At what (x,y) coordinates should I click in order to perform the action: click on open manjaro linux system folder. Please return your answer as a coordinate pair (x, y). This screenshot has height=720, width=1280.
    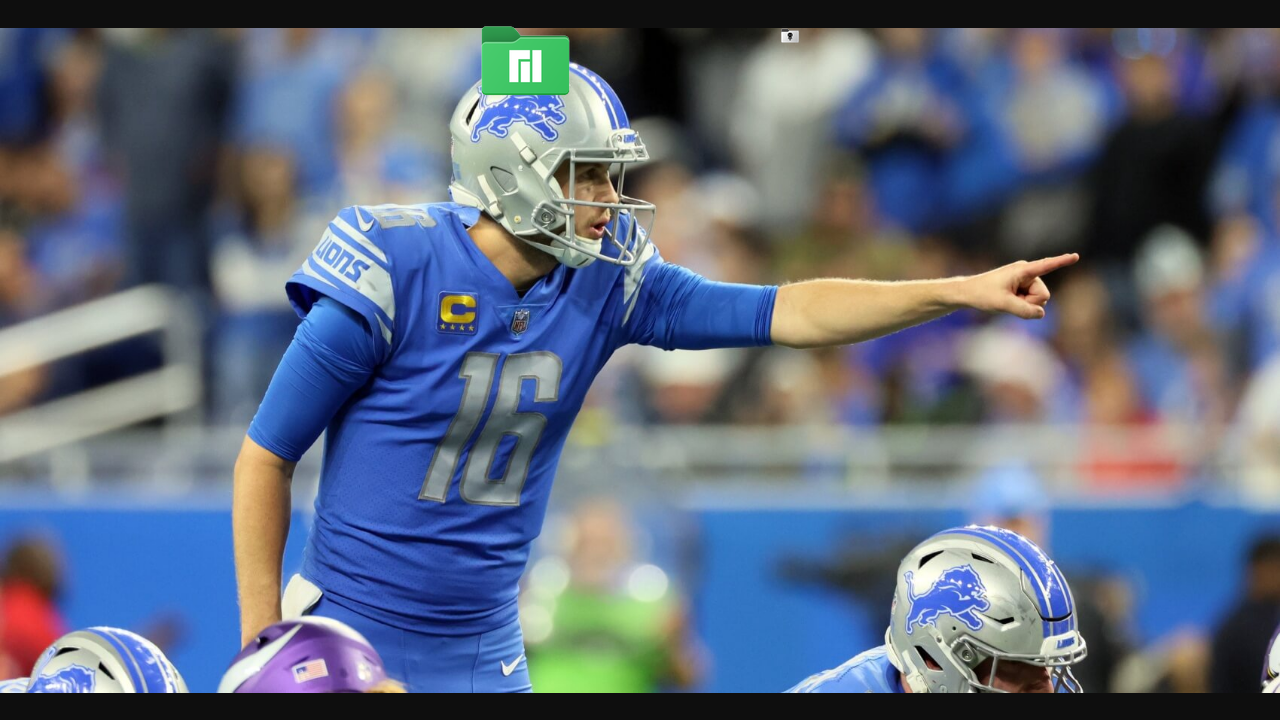
    Looking at the image, I should click on (525, 63).